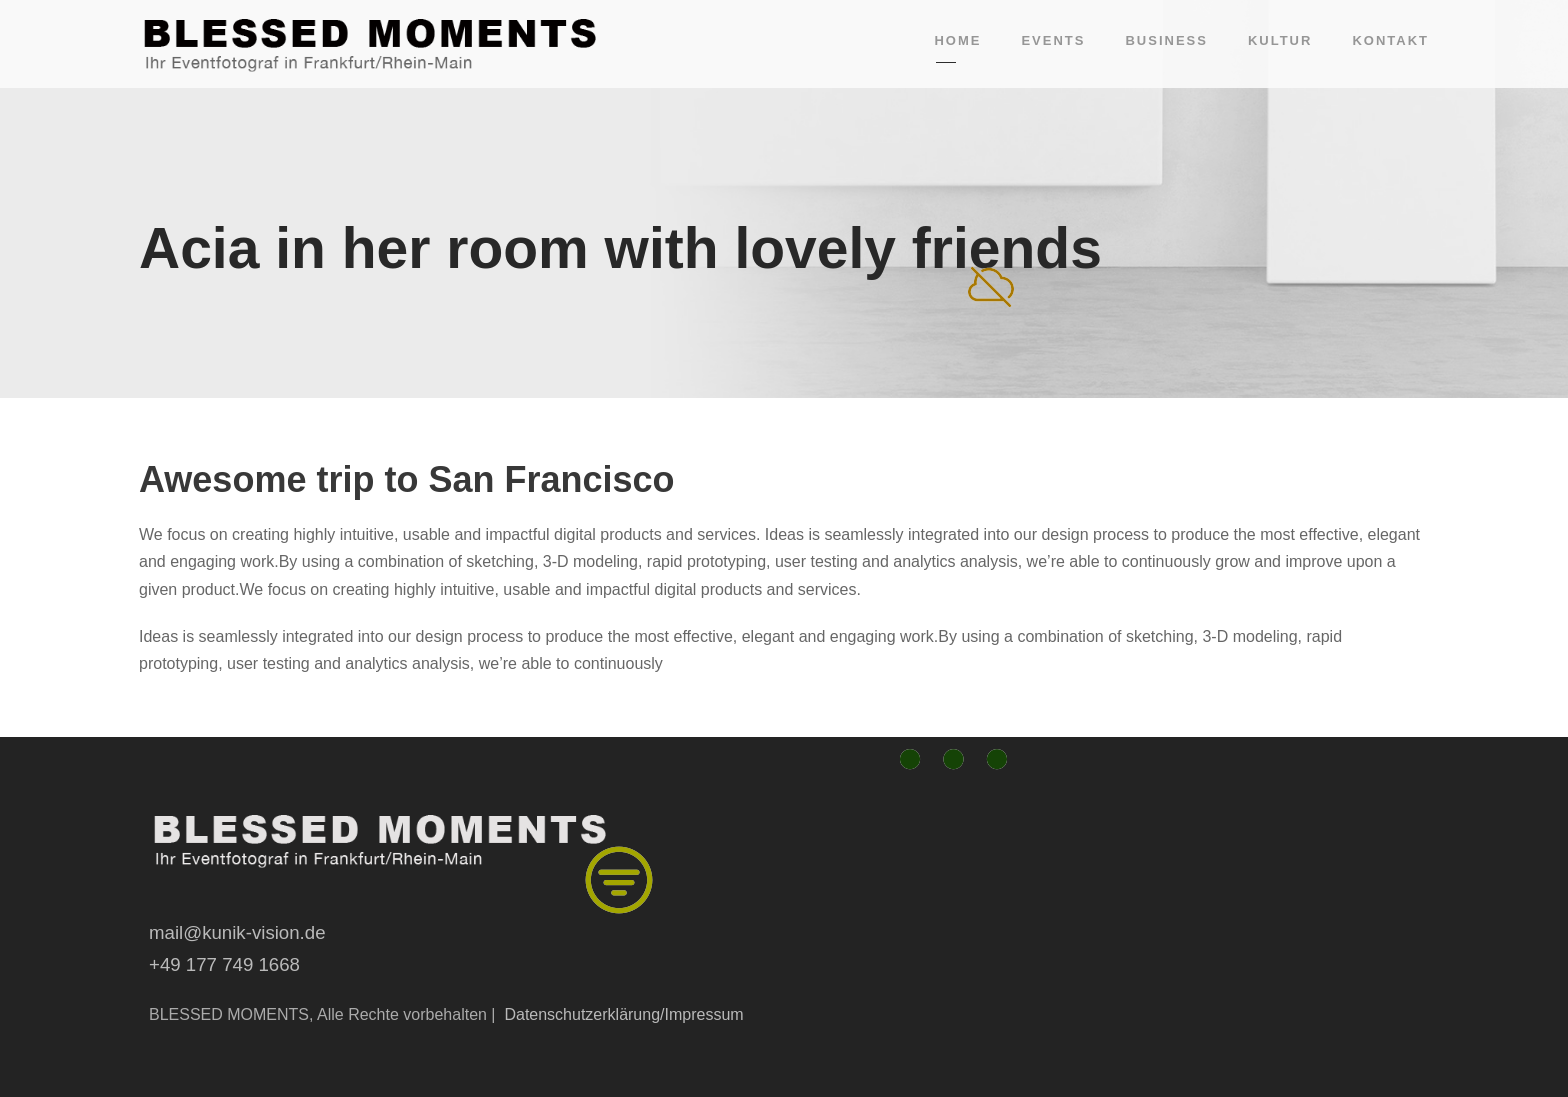 The image size is (1568, 1097). Describe the element at coordinates (991, 286) in the screenshot. I see `indicates cloud sync is unavailable` at that location.